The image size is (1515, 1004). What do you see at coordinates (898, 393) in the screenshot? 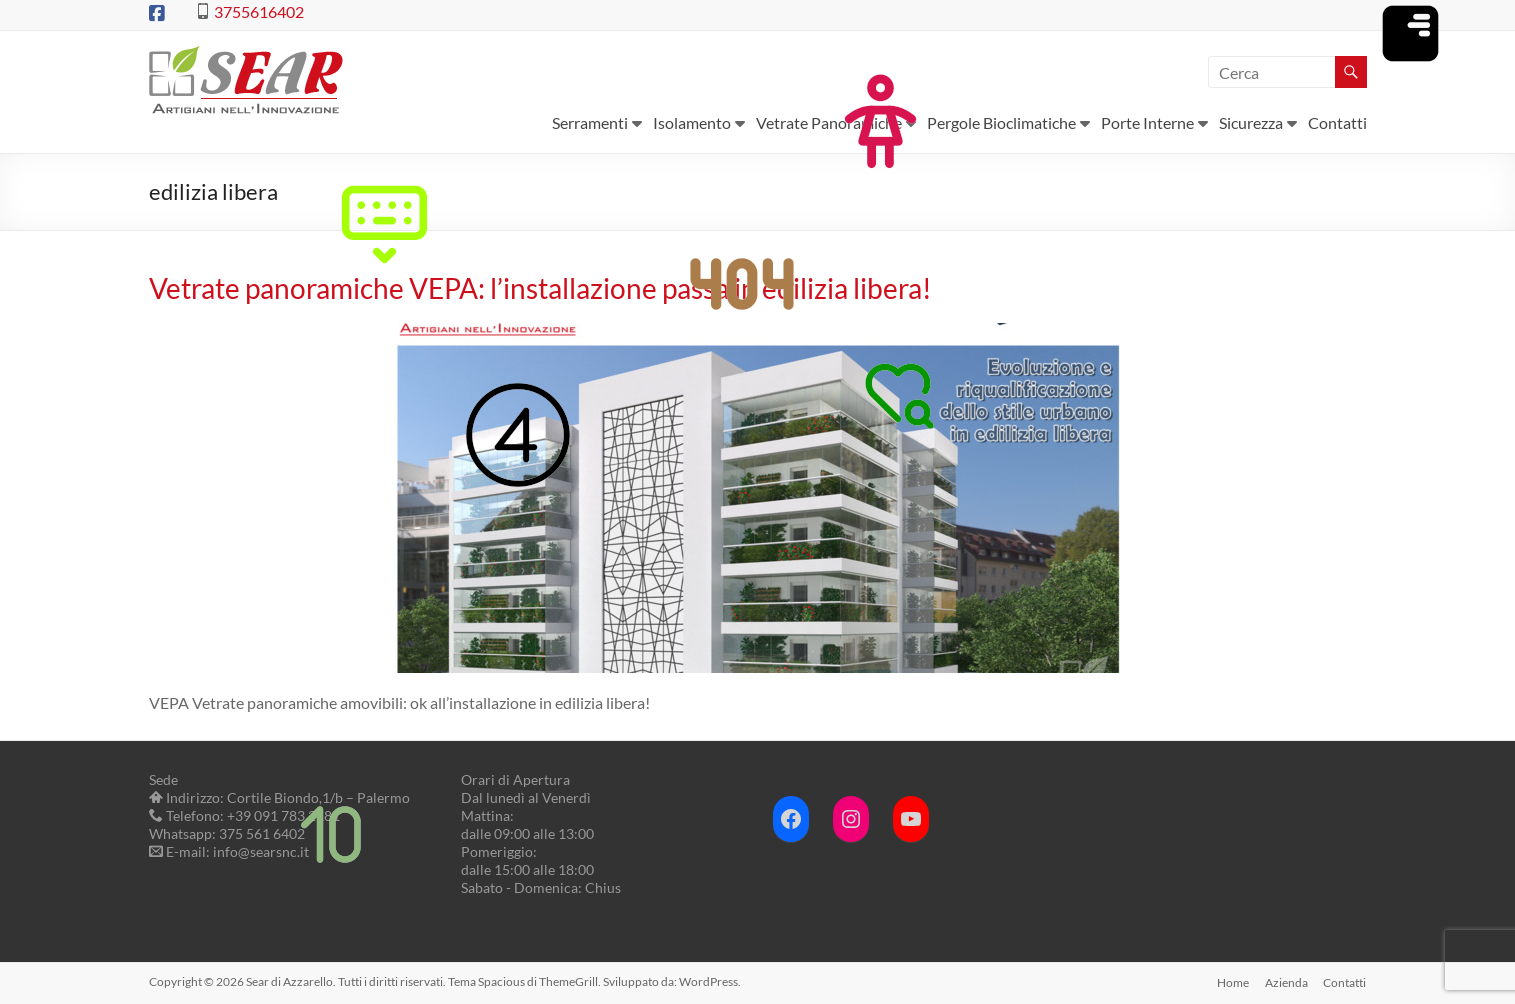
I see `search your liked or favorited items` at bounding box center [898, 393].